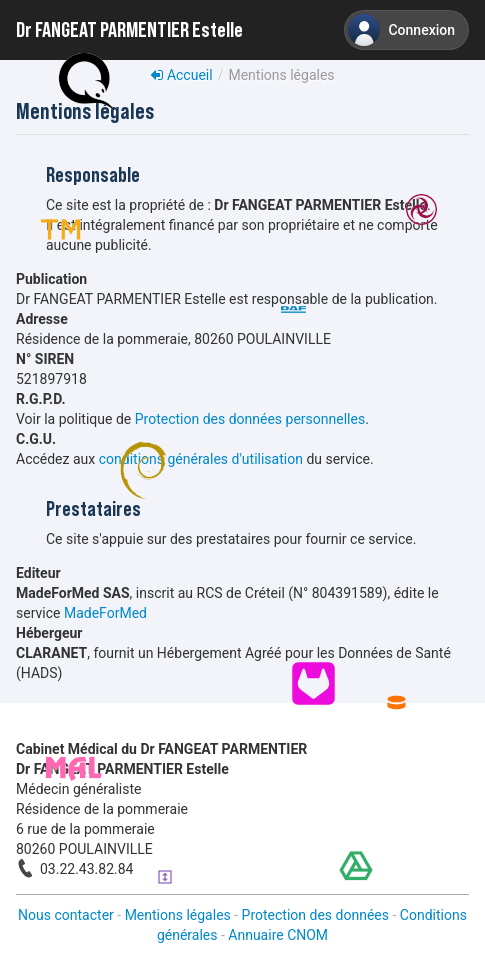 The height and width of the screenshot is (971, 485). Describe the element at coordinates (356, 866) in the screenshot. I see `open Google Drive` at that location.